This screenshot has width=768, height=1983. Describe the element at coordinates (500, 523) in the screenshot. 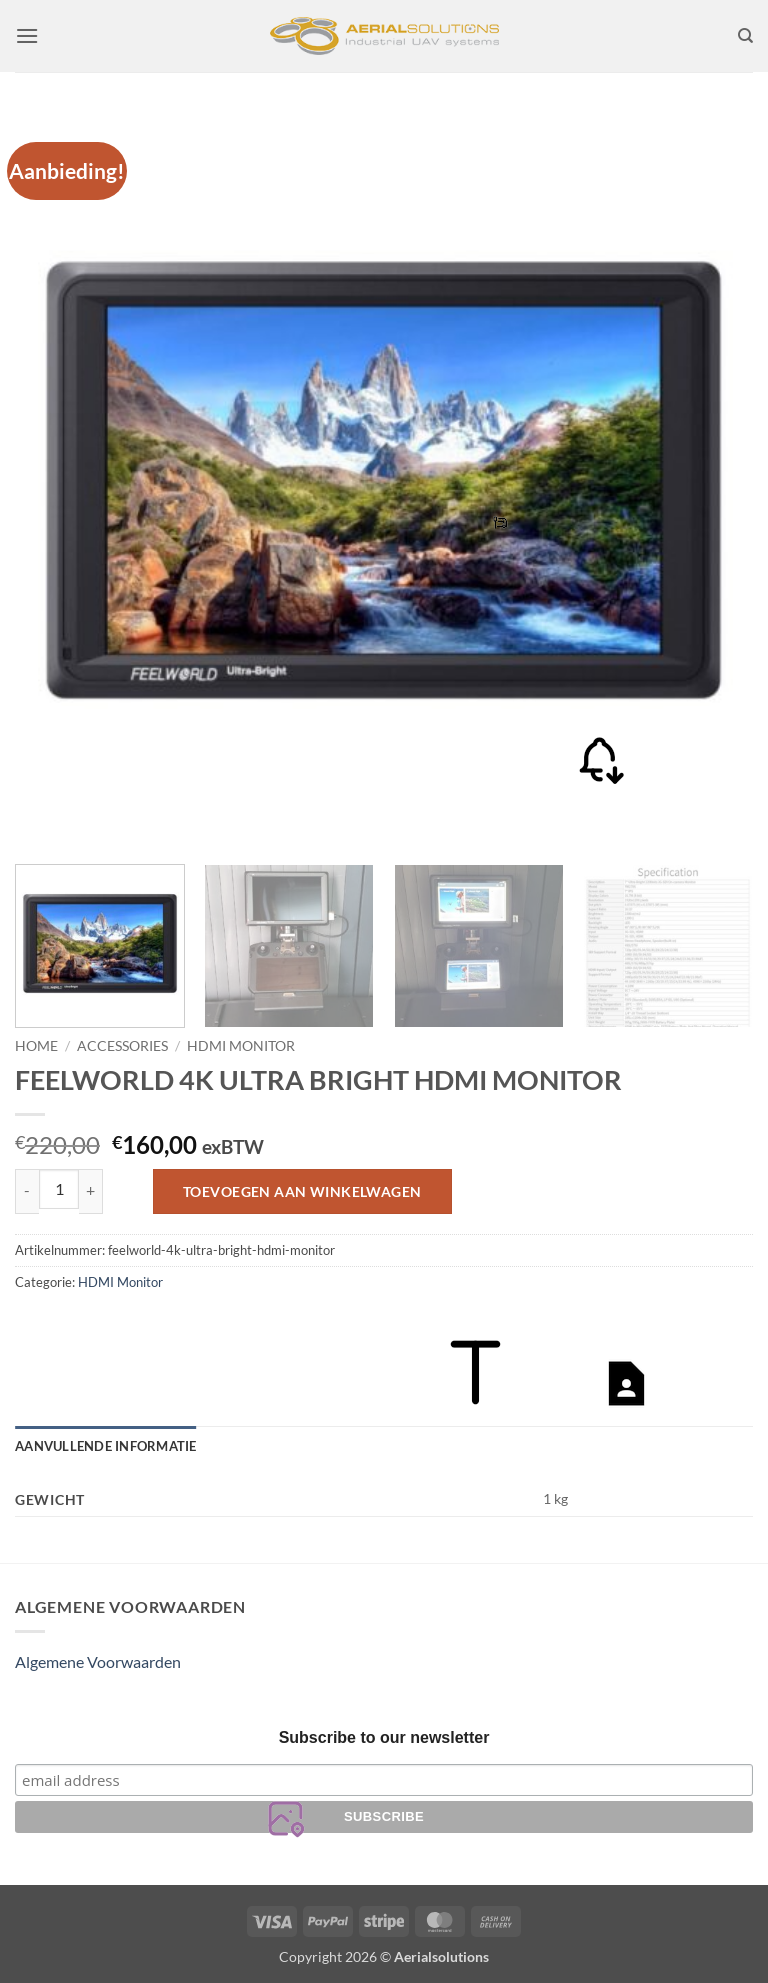

I see `find nearby bus stops` at that location.